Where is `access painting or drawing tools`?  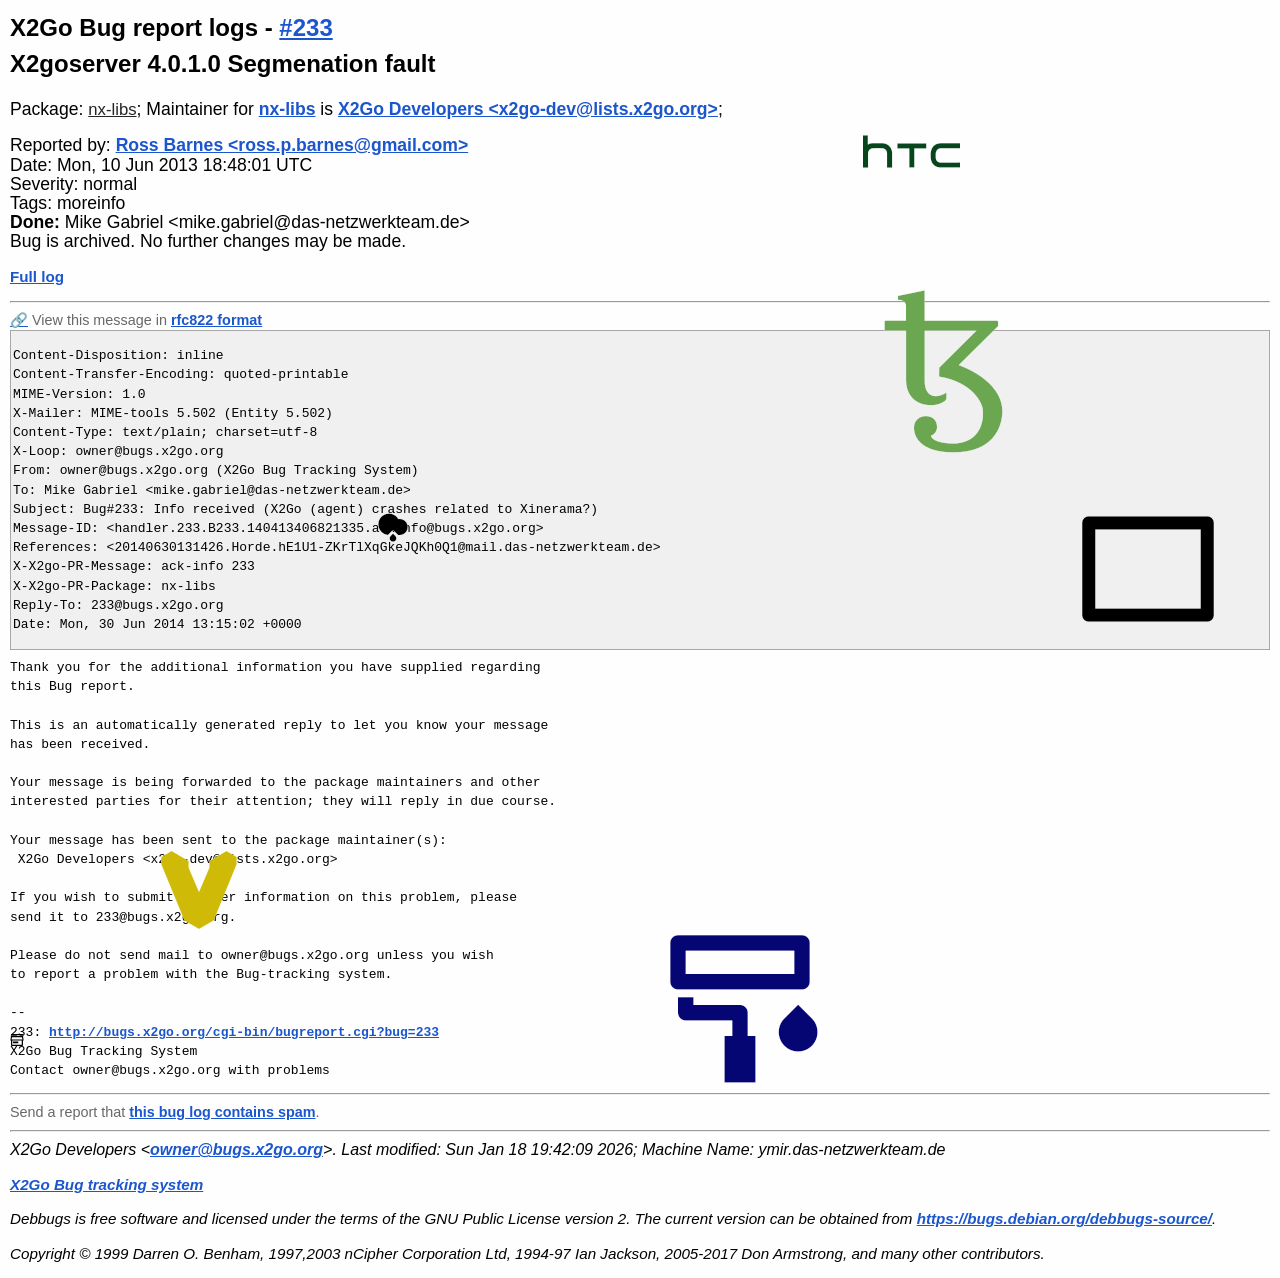
access painting or drawing tools is located at coordinates (740, 1005).